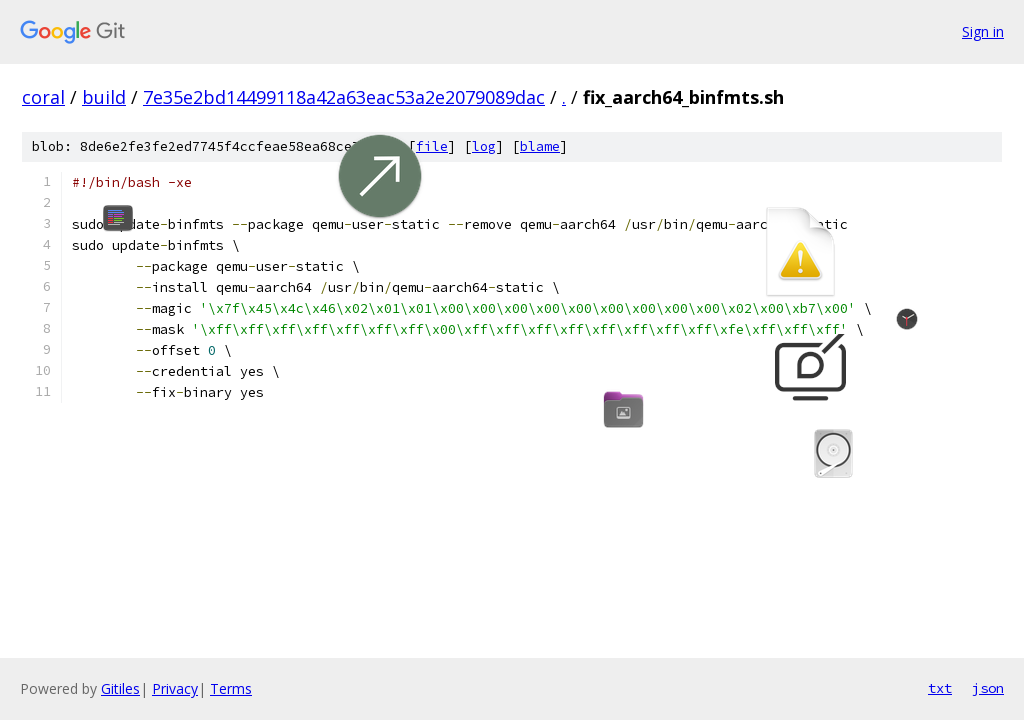 The image size is (1024, 720). What do you see at coordinates (800, 253) in the screenshot?
I see `report a problem or issue with a file` at bounding box center [800, 253].